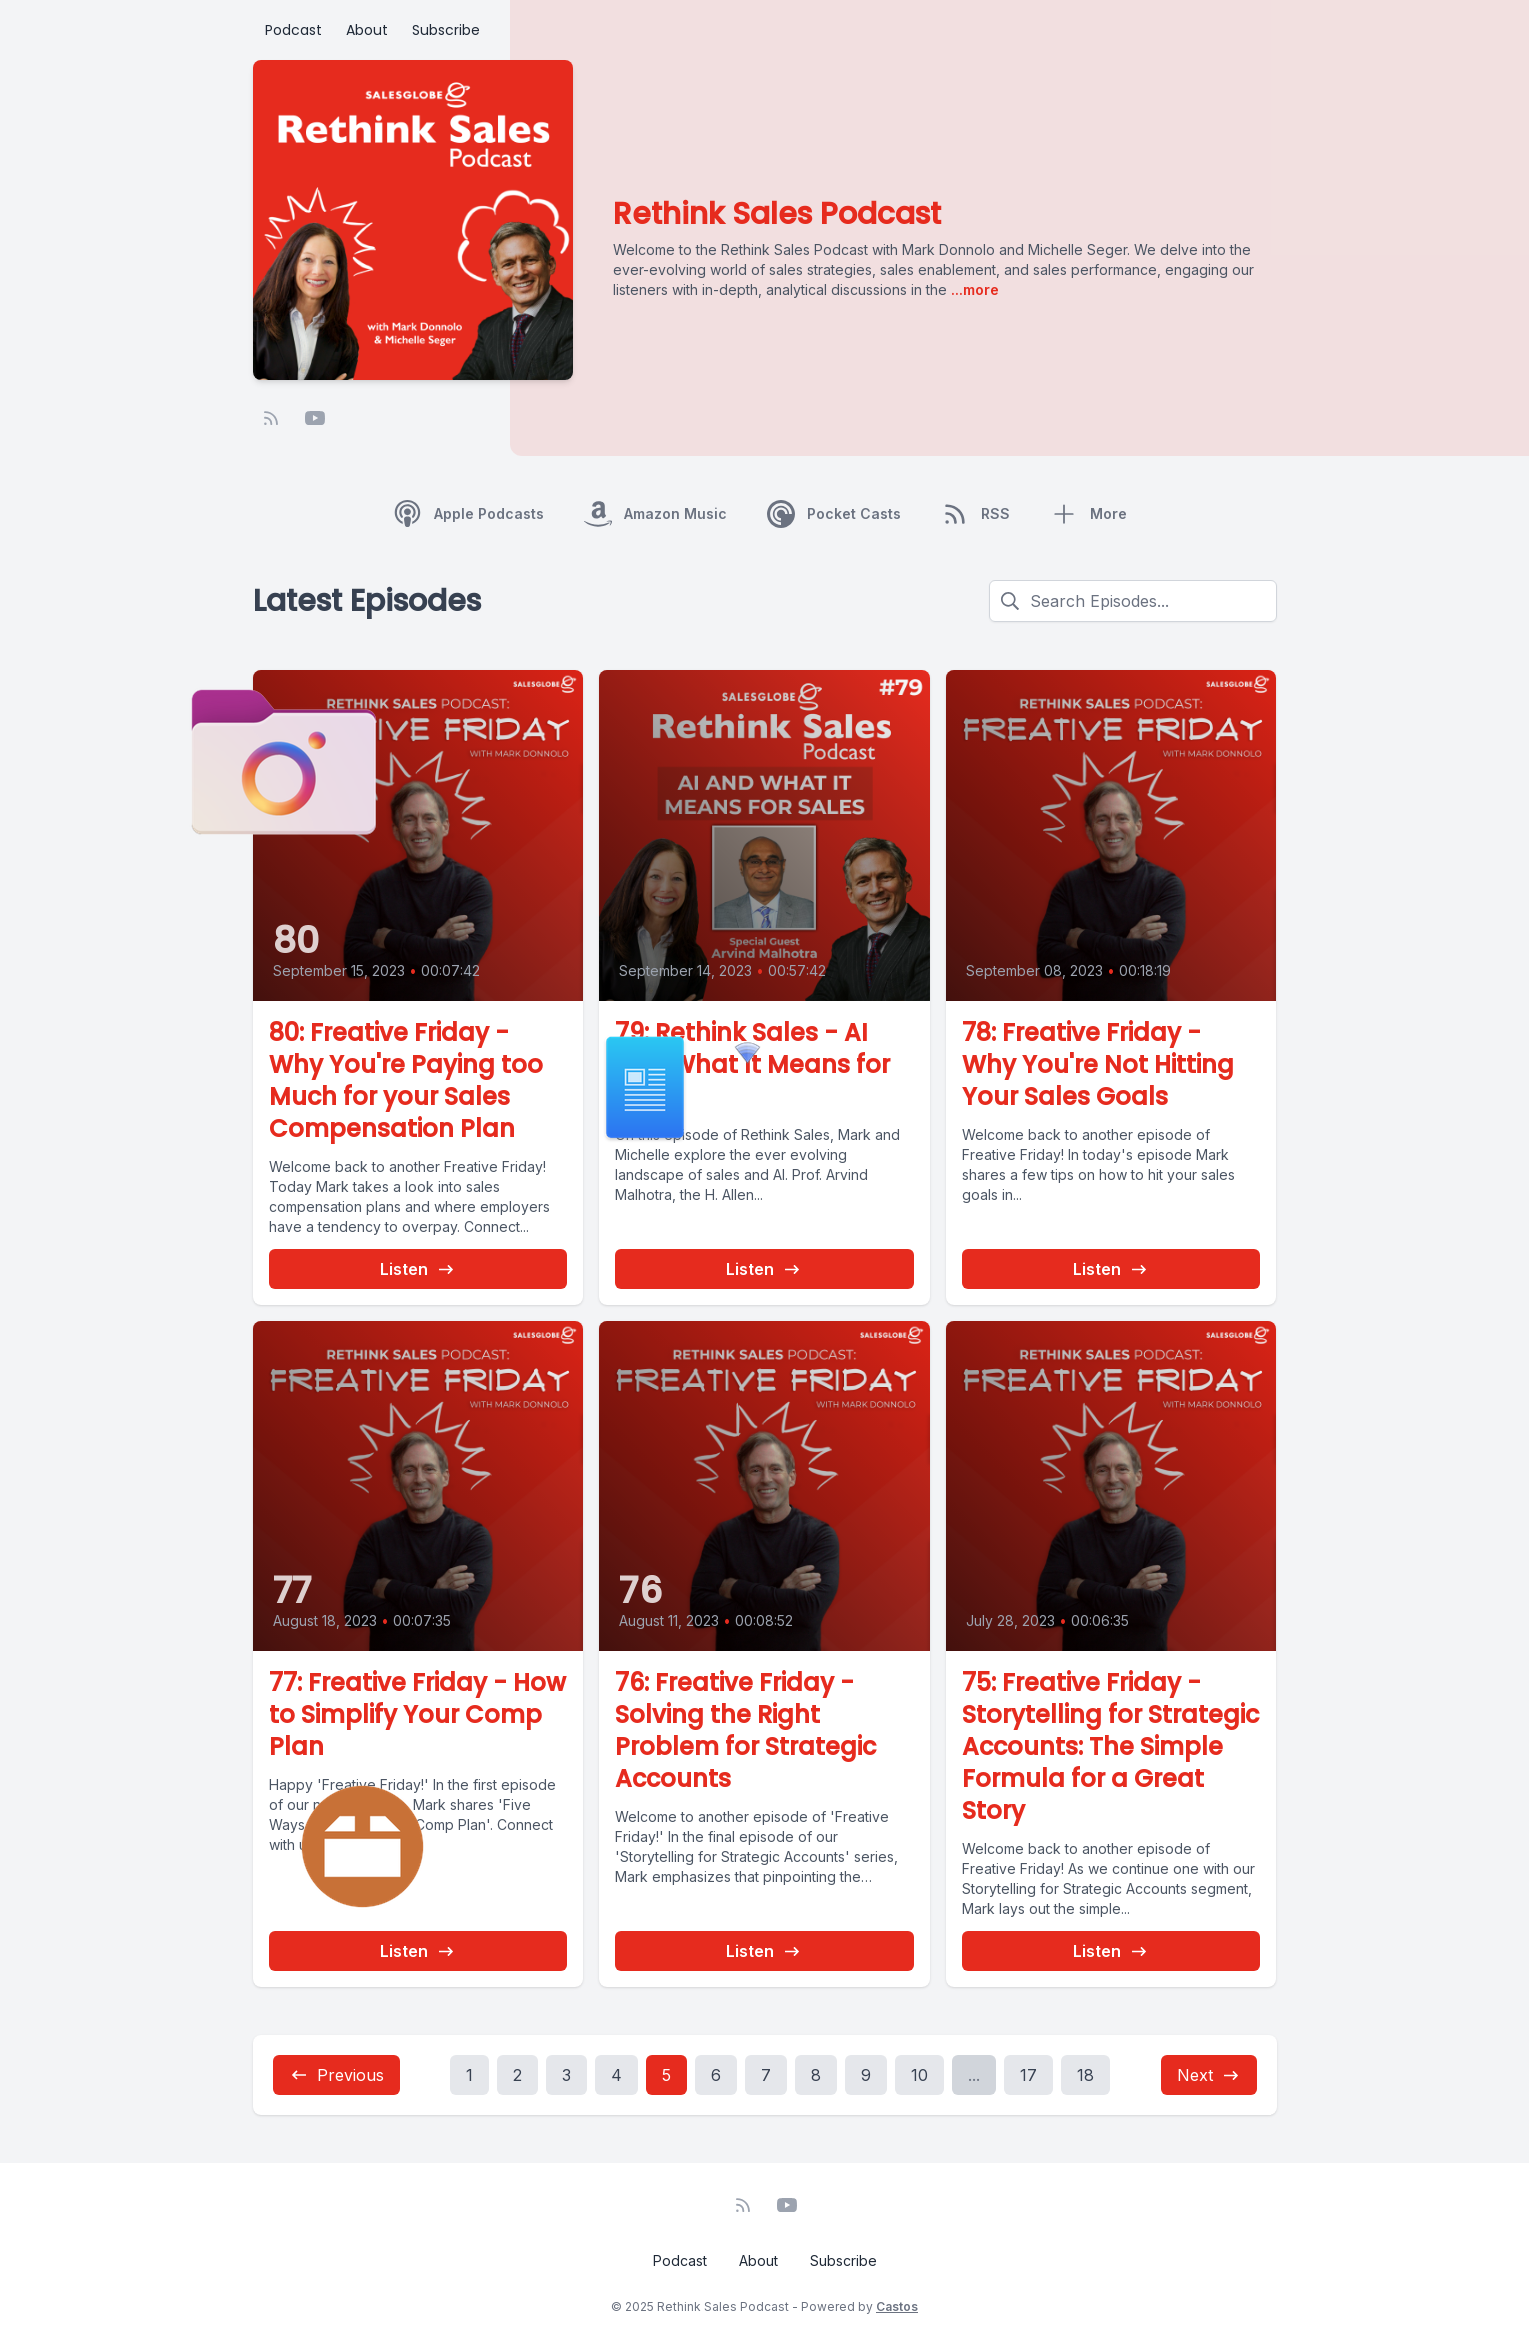  I want to click on open folder containing instagram downloads, so click(283, 767).